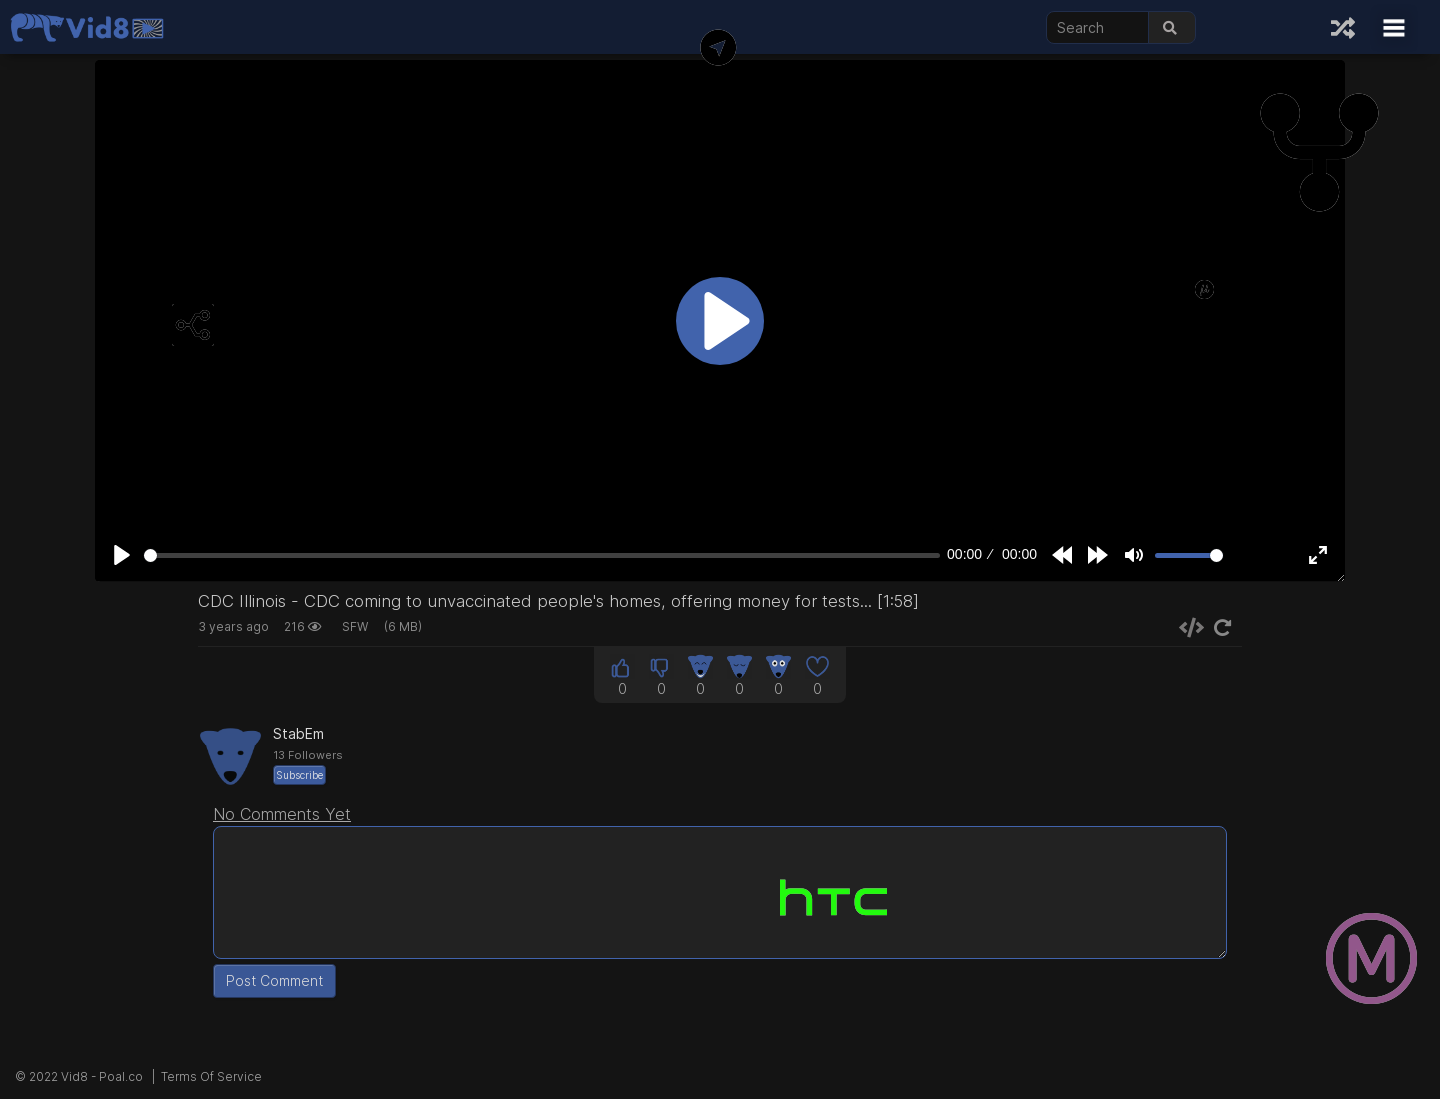 This screenshot has height=1099, width=1440. What do you see at coordinates (1204, 289) in the screenshot?
I see `open microeditor application` at bounding box center [1204, 289].